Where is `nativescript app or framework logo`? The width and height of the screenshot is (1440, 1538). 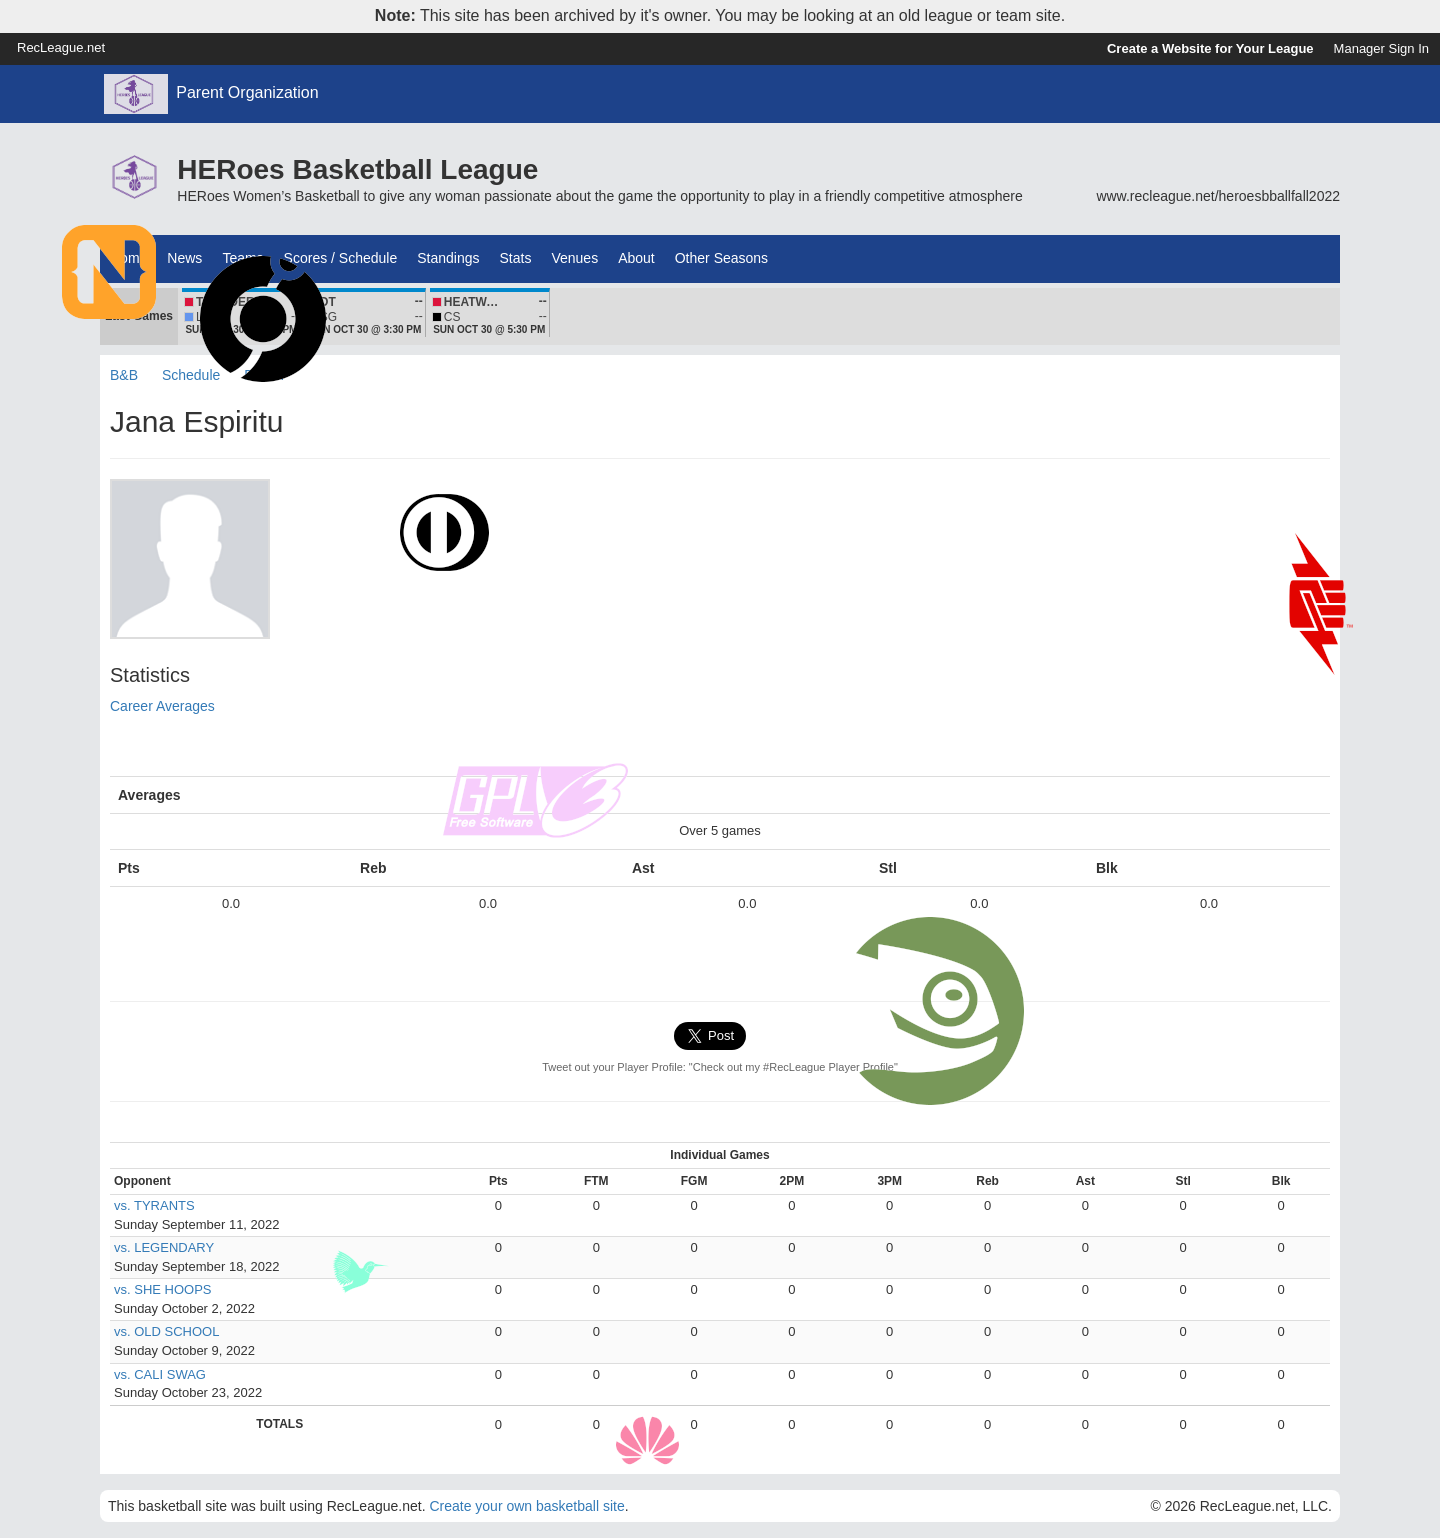 nativescript app or framework logo is located at coordinates (109, 272).